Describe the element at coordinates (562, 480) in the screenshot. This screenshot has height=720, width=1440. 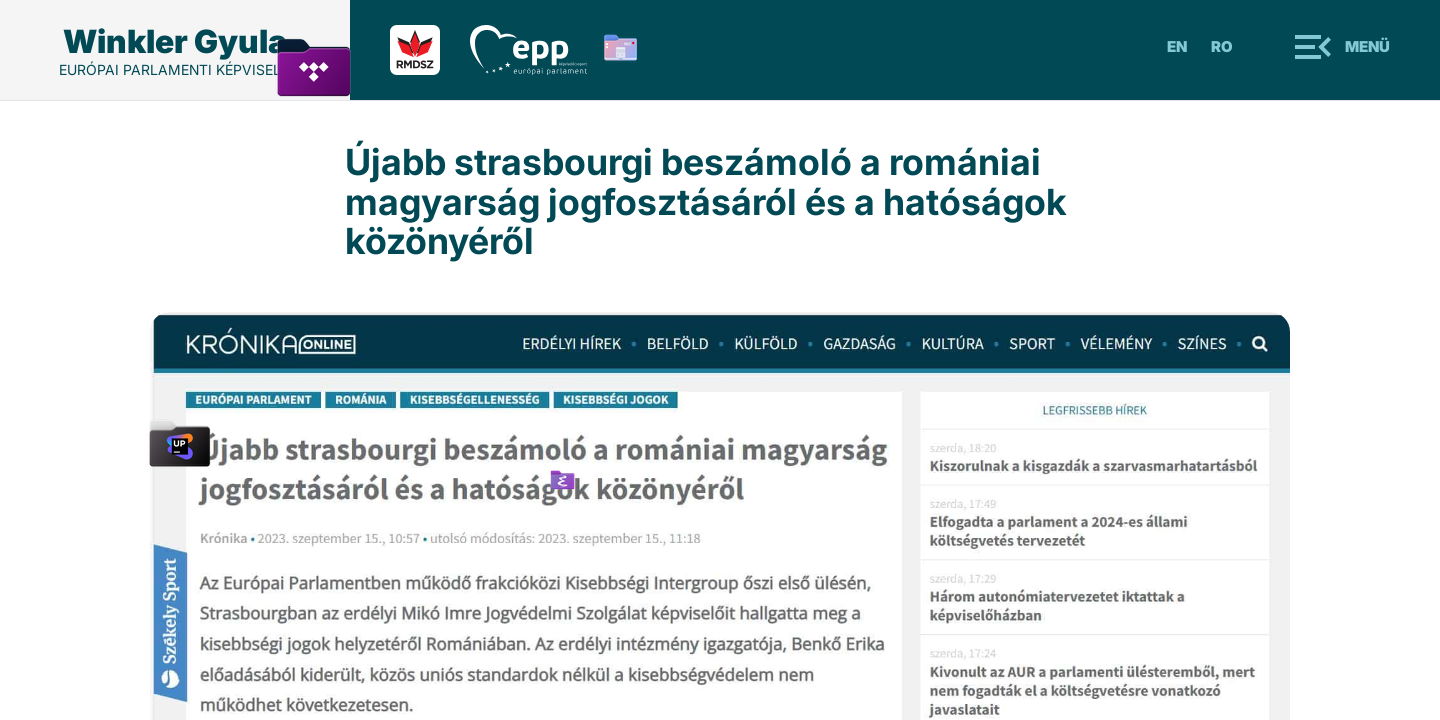
I see `open emacs configuration files folder` at that location.